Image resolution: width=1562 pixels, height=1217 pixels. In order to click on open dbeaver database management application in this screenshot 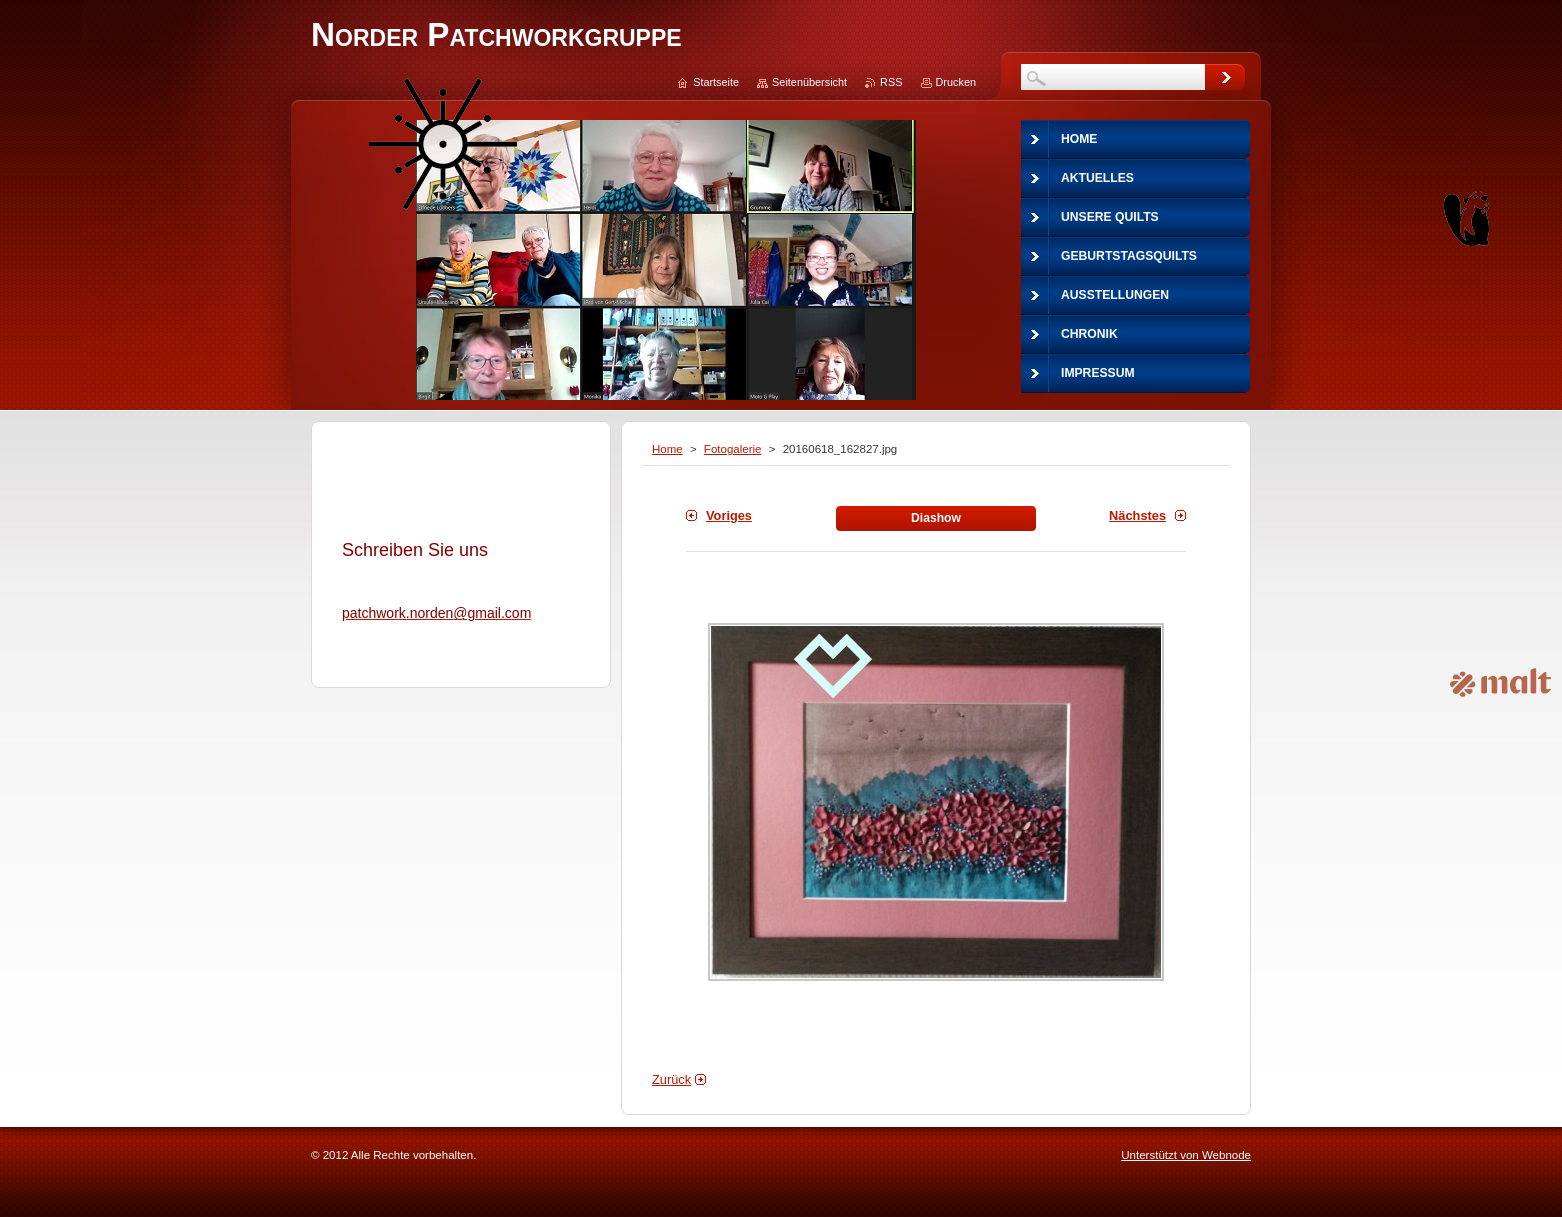, I will do `click(1466, 218)`.